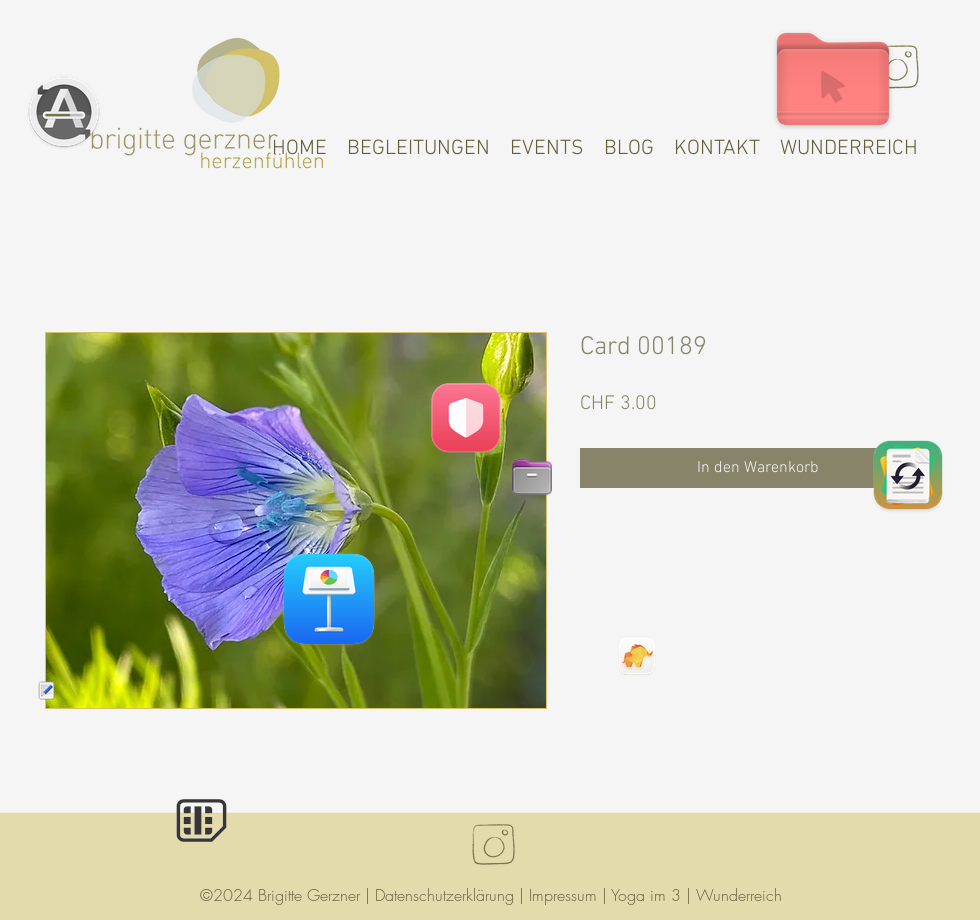 The height and width of the screenshot is (920, 980). What do you see at coordinates (329, 599) in the screenshot?
I see `open Apple Keynote presentation app` at bounding box center [329, 599].